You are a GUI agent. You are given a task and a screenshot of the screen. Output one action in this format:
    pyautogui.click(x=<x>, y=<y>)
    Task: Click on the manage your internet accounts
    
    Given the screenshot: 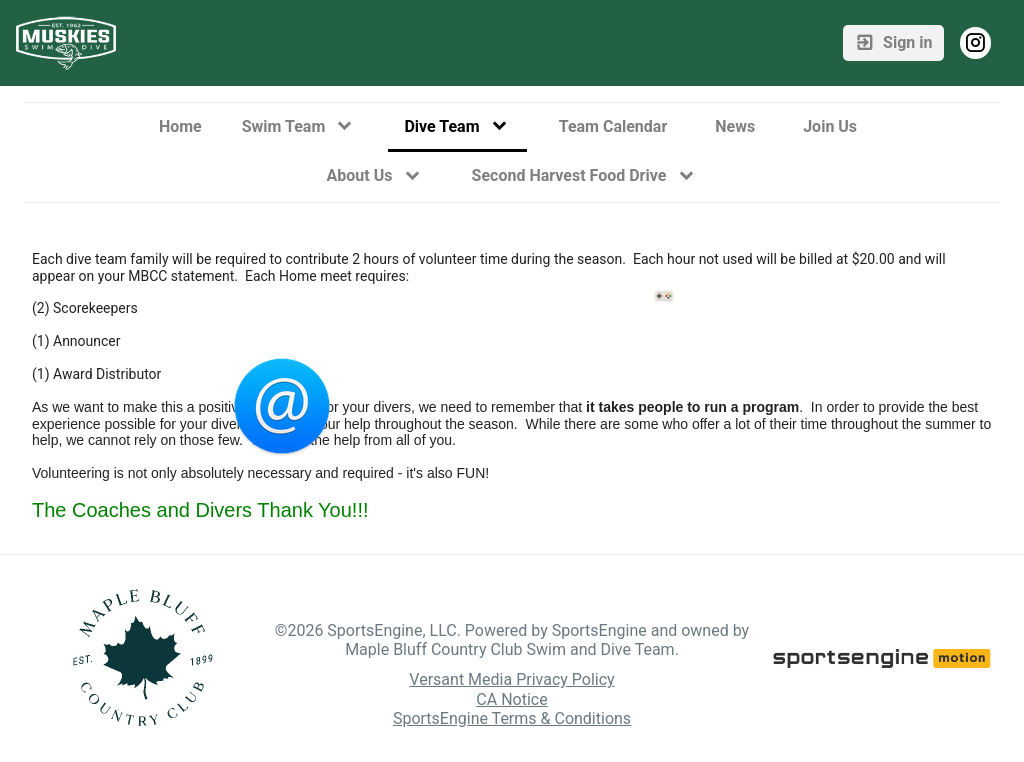 What is the action you would take?
    pyautogui.click(x=282, y=406)
    